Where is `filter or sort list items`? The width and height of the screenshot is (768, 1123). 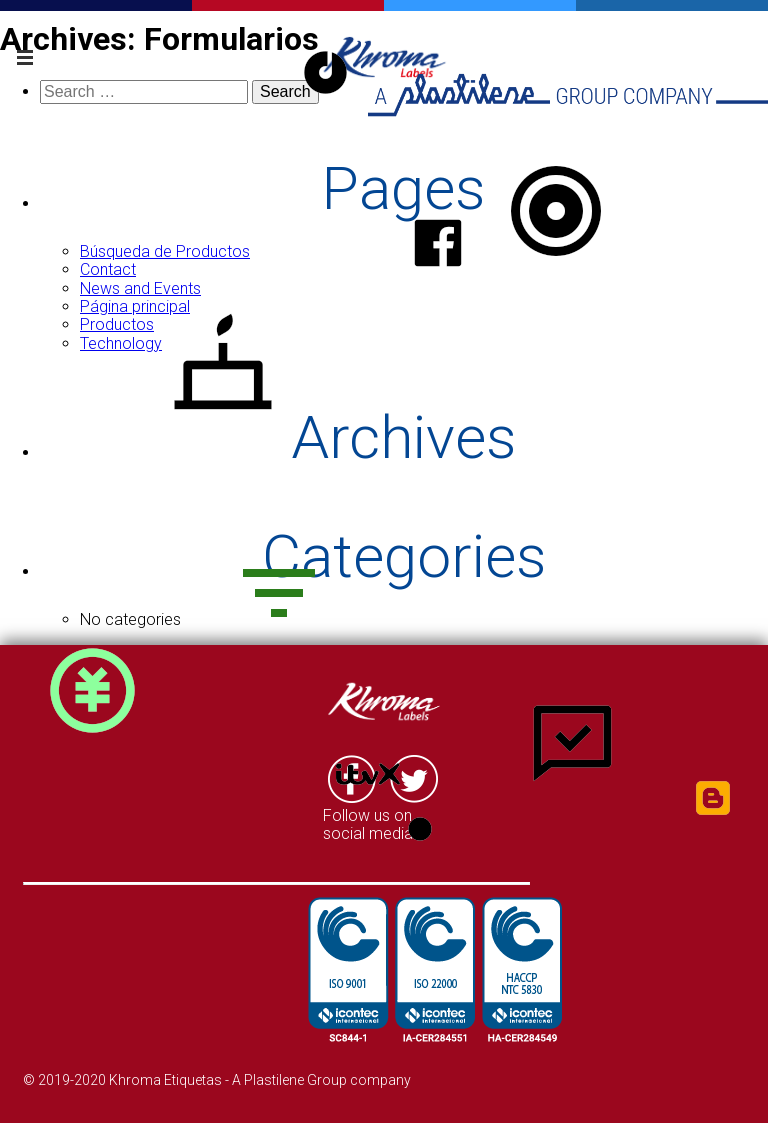
filter or sort list items is located at coordinates (279, 593).